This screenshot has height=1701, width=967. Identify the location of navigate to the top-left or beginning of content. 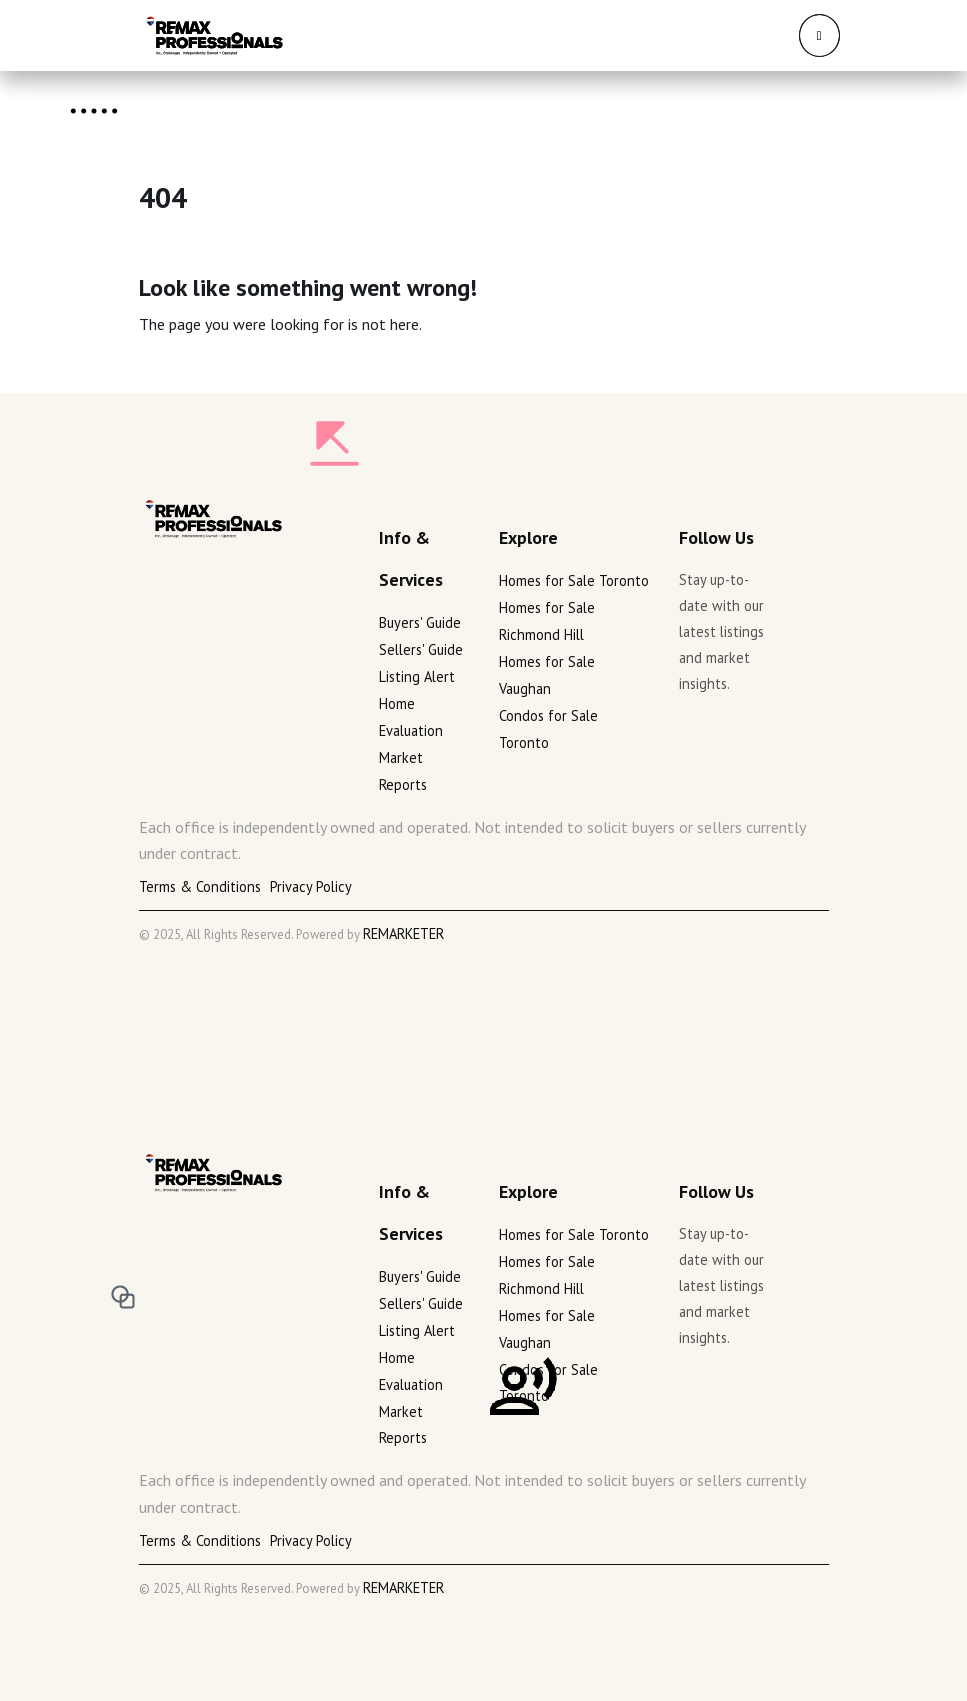
(332, 443).